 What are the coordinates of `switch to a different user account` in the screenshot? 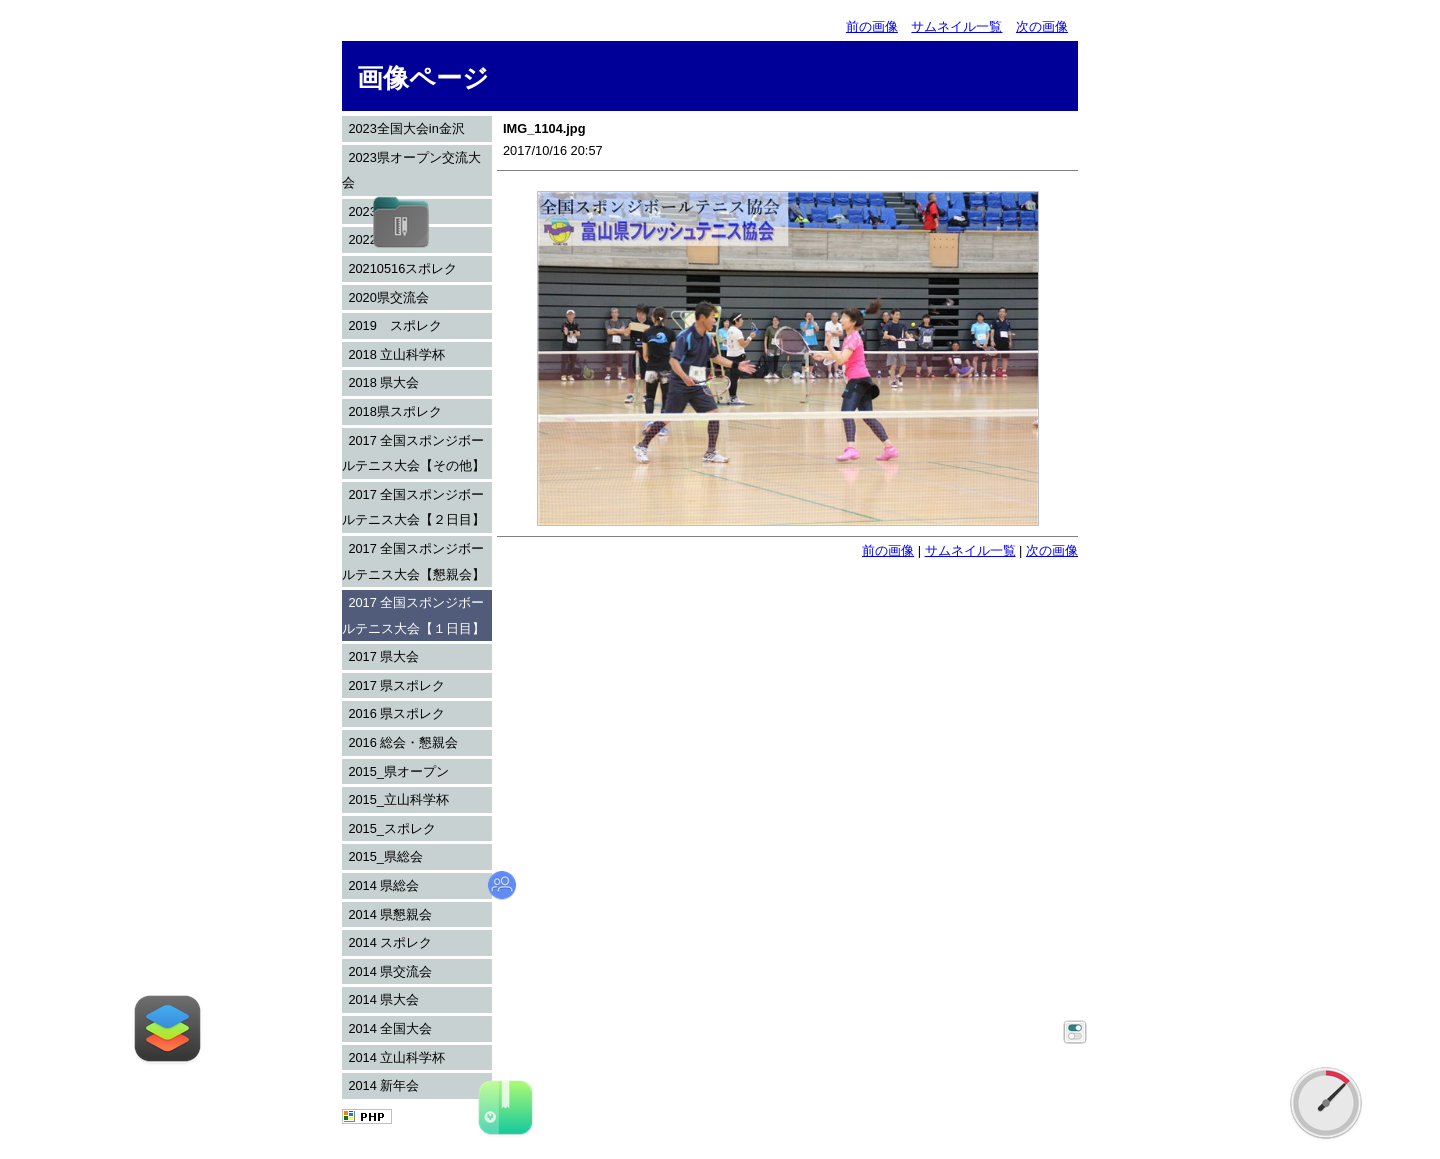 It's located at (502, 885).